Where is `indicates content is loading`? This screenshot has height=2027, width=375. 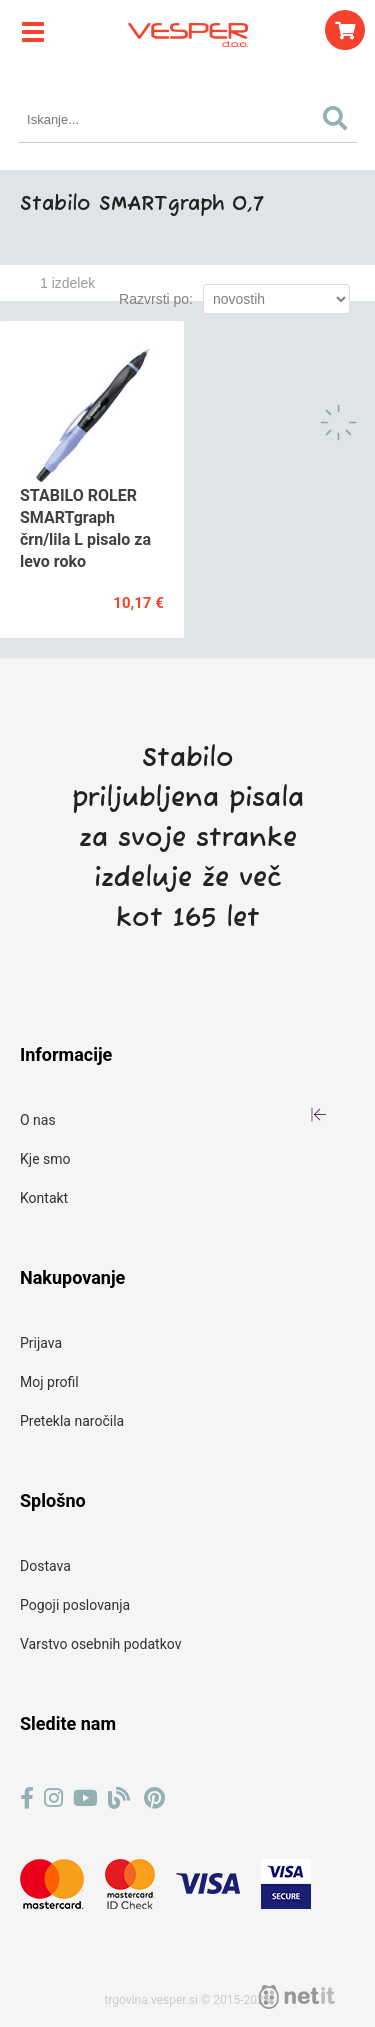
indicates content is loading is located at coordinates (338, 422).